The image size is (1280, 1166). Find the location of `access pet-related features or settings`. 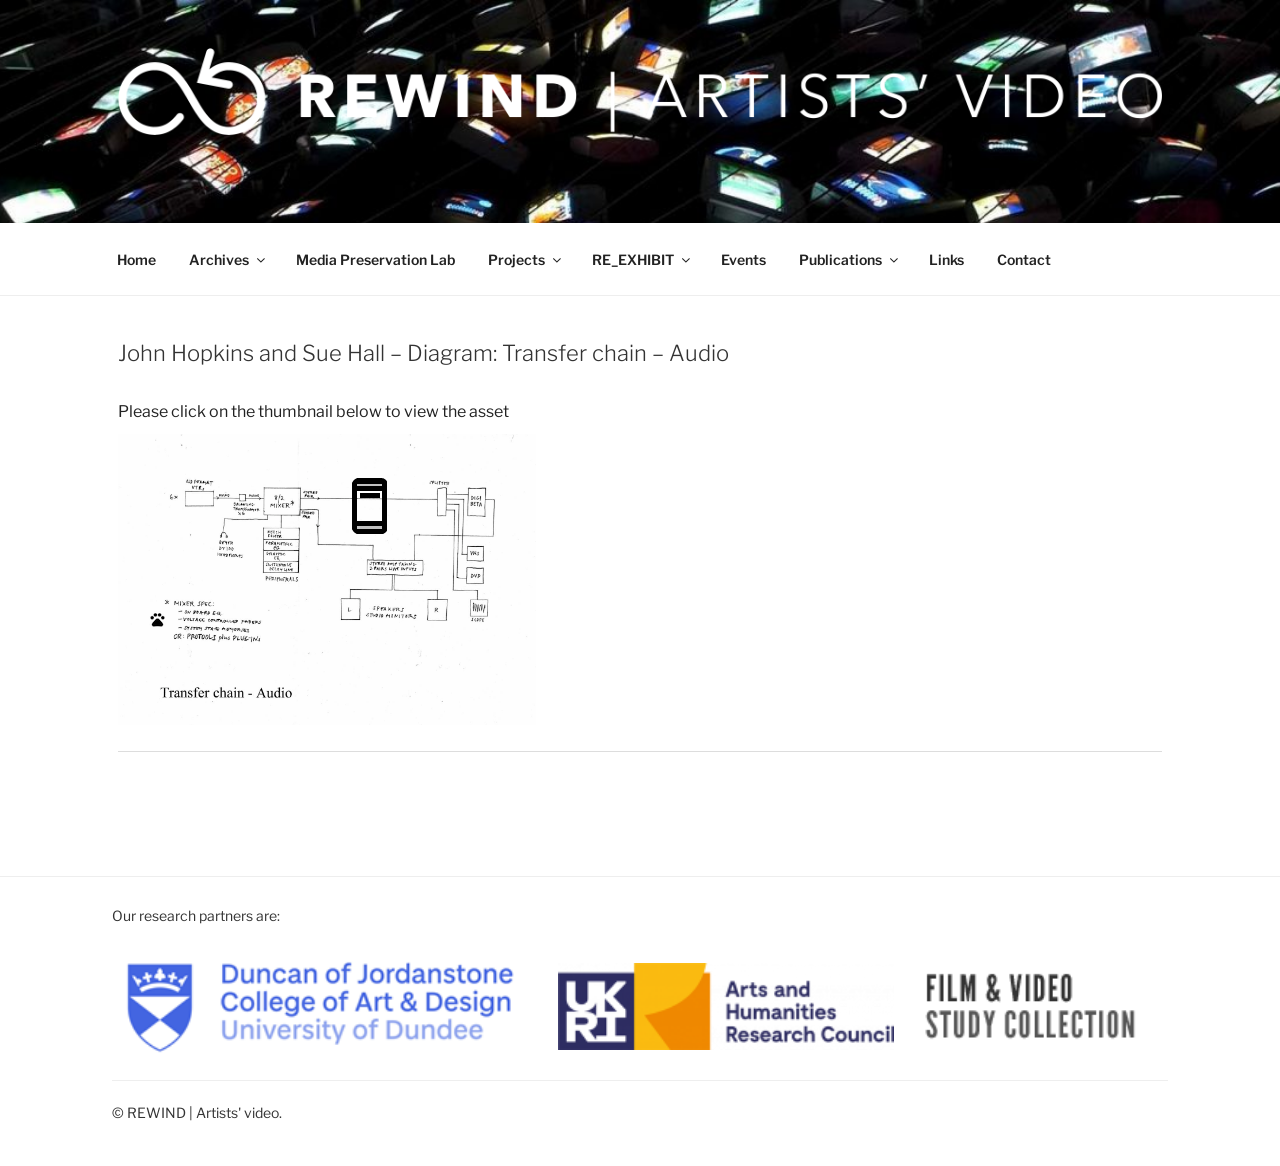

access pet-related features or settings is located at coordinates (157, 619).